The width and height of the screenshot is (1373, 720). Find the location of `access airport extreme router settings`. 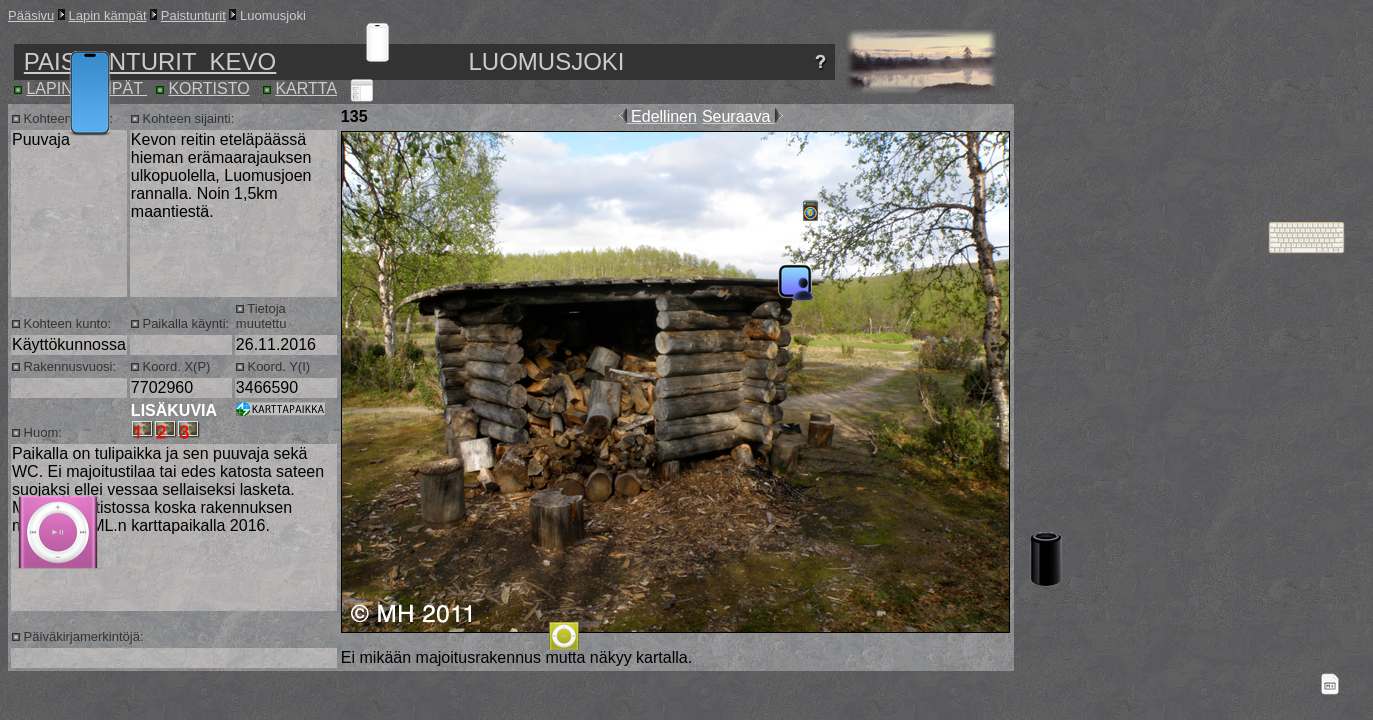

access airport extreme router settings is located at coordinates (378, 42).